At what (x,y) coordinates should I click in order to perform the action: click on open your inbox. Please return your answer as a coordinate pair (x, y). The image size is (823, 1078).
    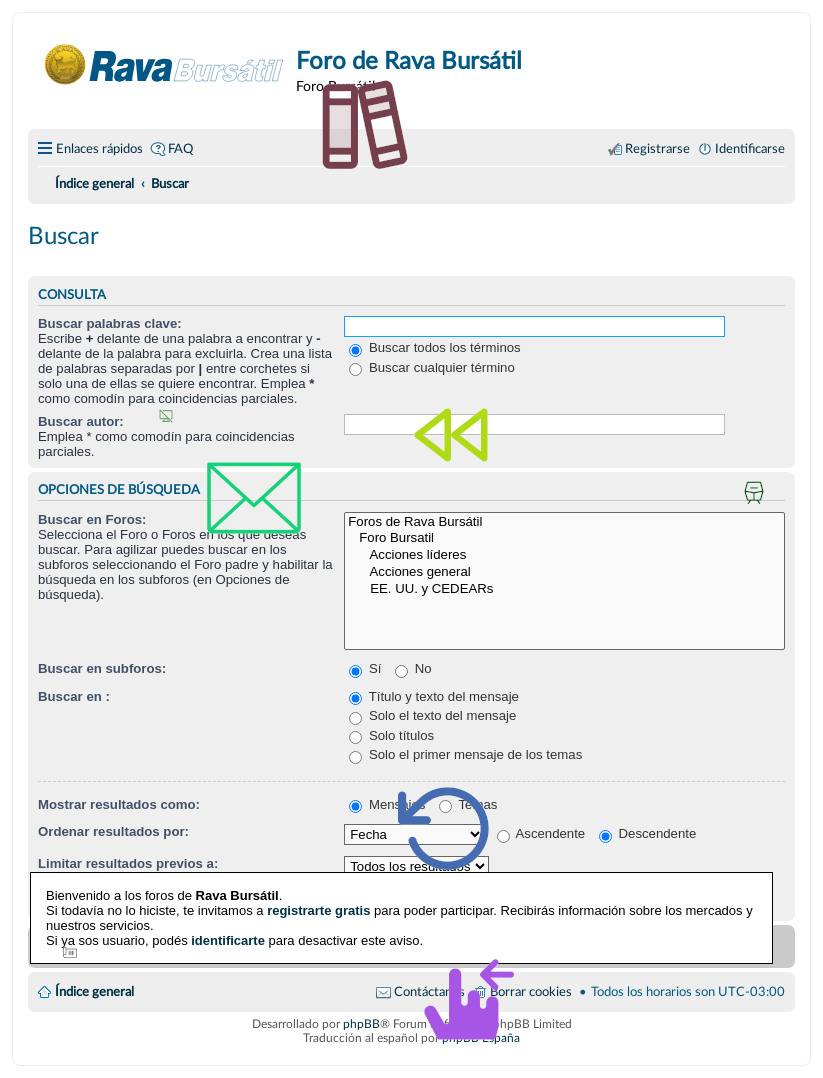
    Looking at the image, I should click on (254, 498).